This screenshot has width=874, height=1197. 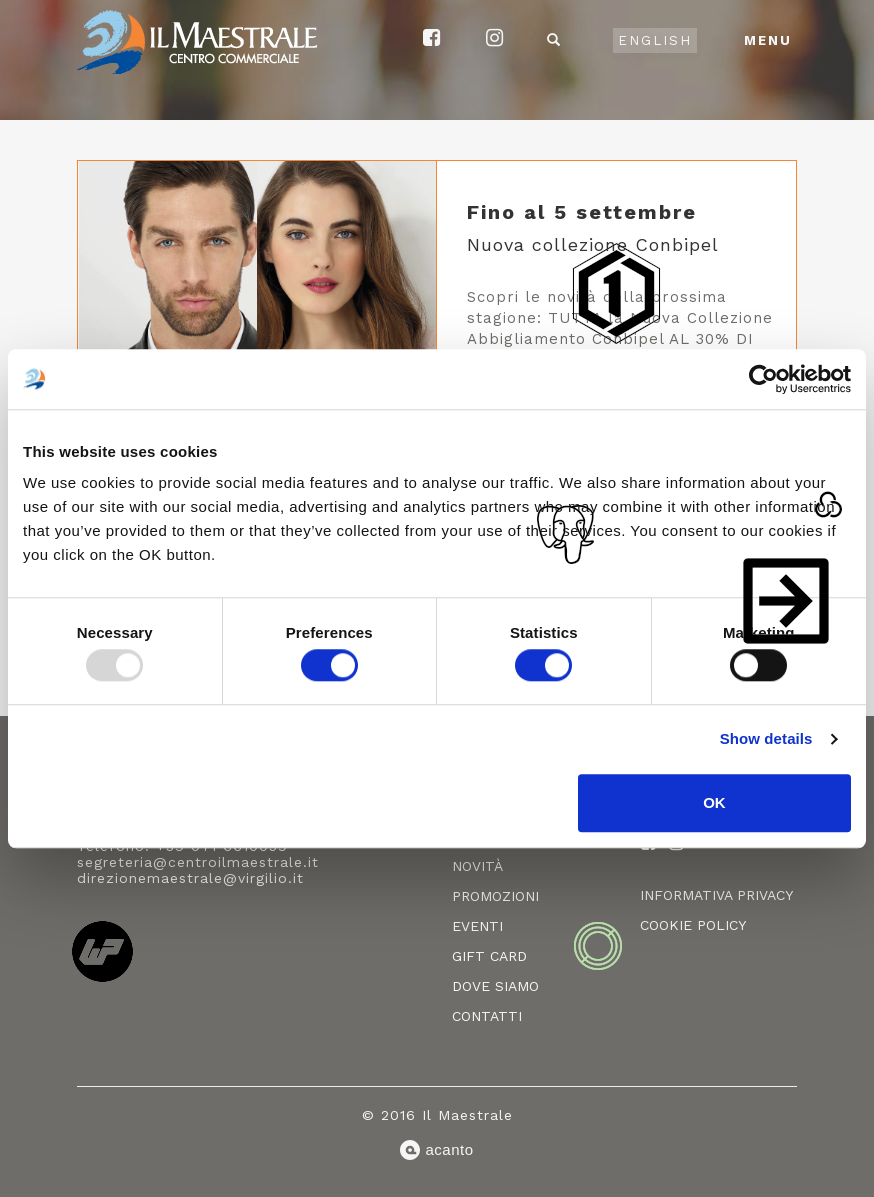 I want to click on rendact brand logo, so click(x=102, y=951).